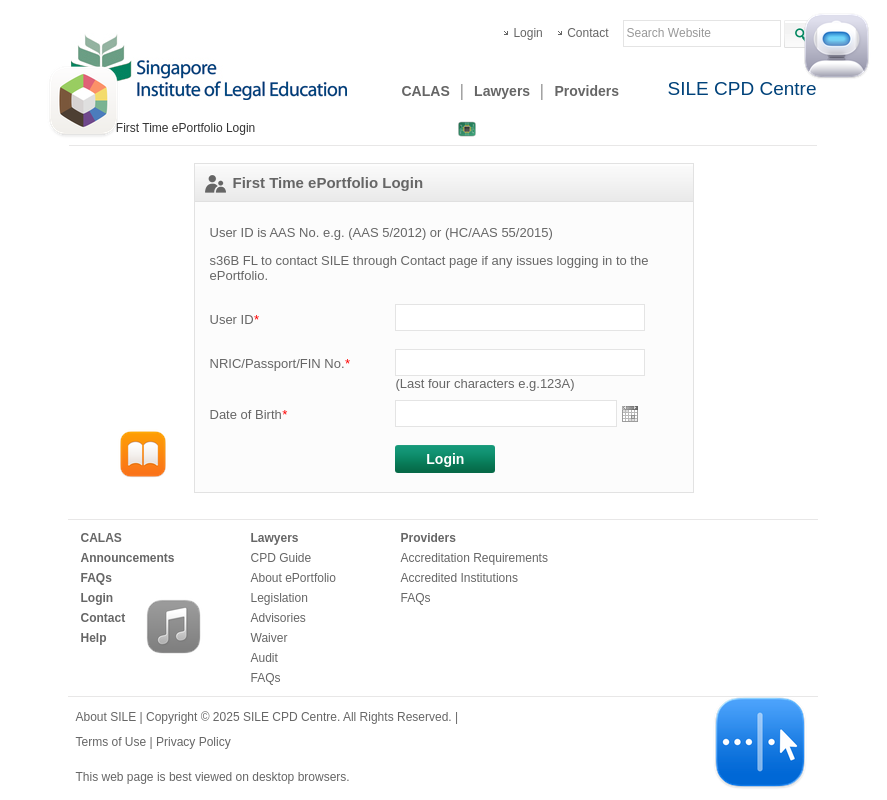 The width and height of the screenshot is (887, 800). What do you see at coordinates (760, 742) in the screenshot?
I see `access universal control settings for multi-device cursor sharing` at bounding box center [760, 742].